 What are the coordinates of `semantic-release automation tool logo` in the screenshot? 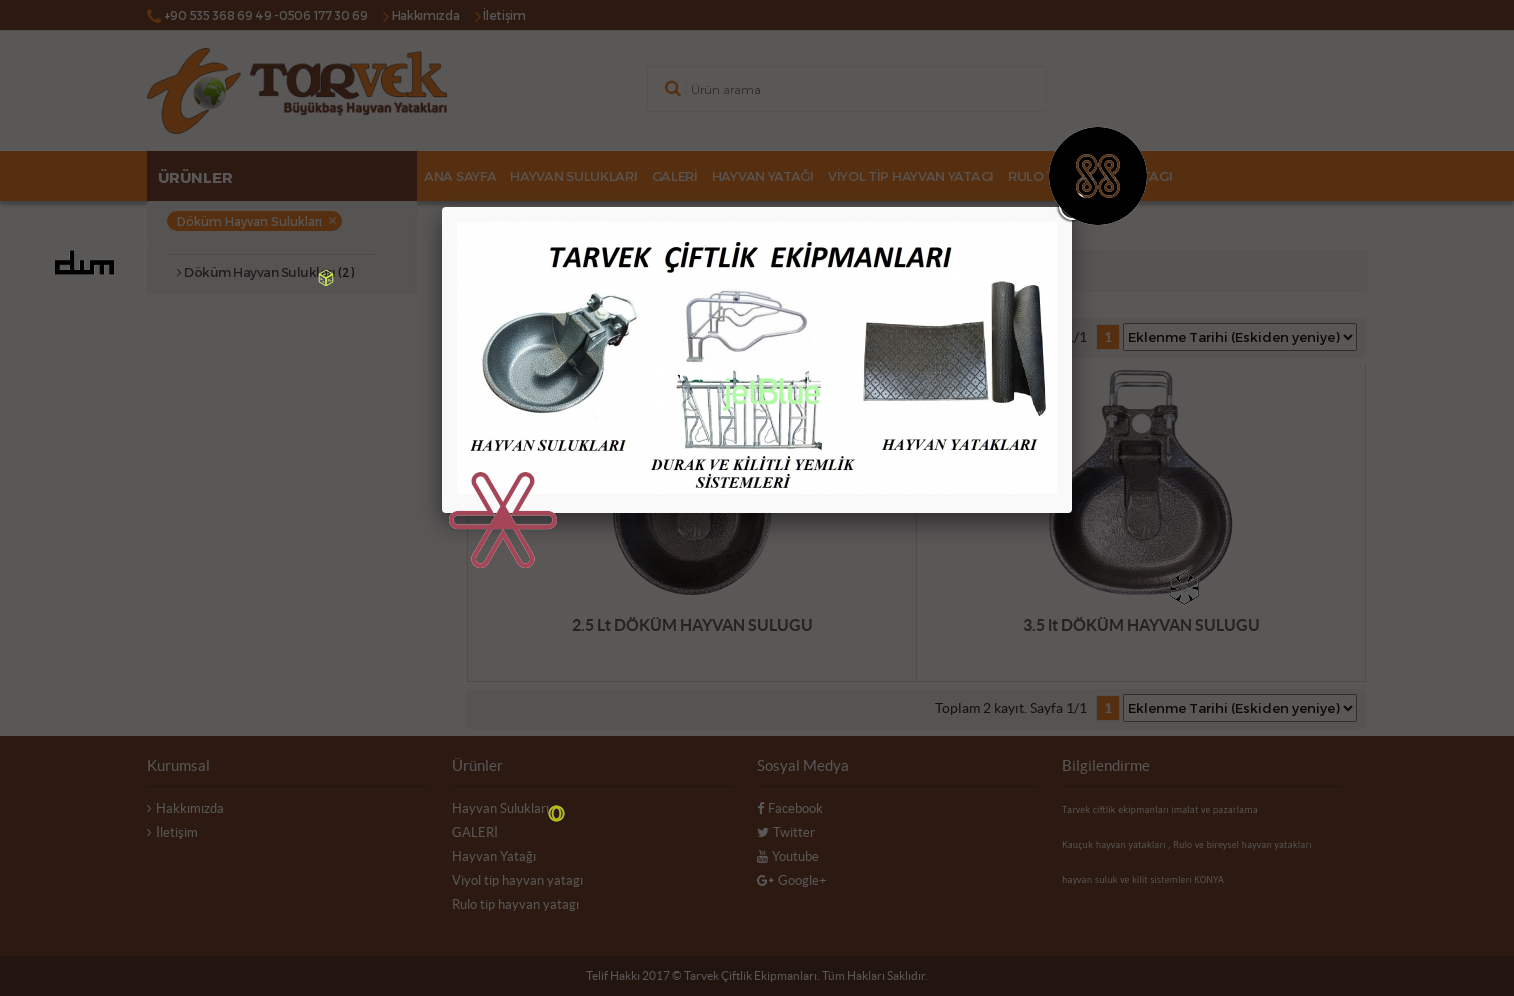 It's located at (1184, 588).